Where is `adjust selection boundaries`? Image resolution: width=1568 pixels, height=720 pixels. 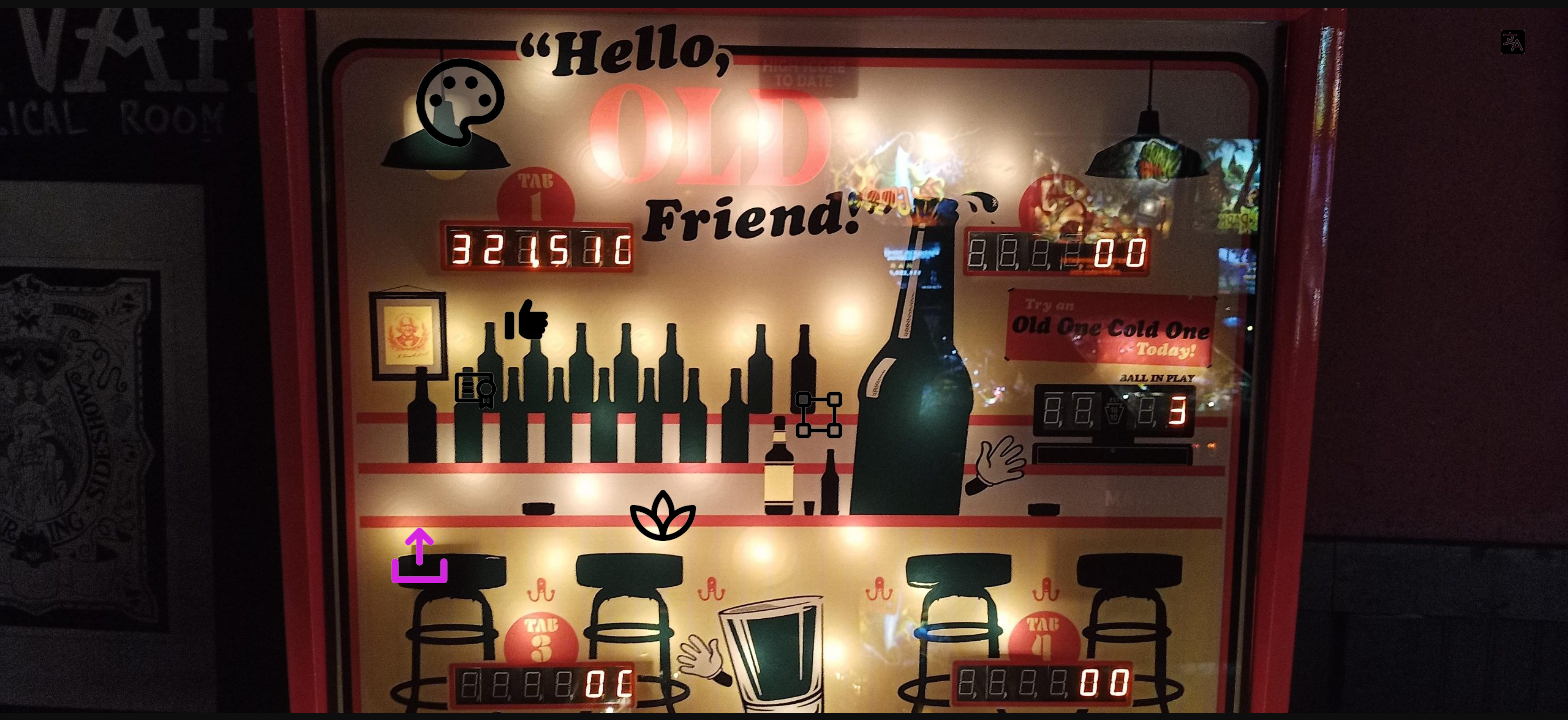
adjust selection boundaries is located at coordinates (819, 415).